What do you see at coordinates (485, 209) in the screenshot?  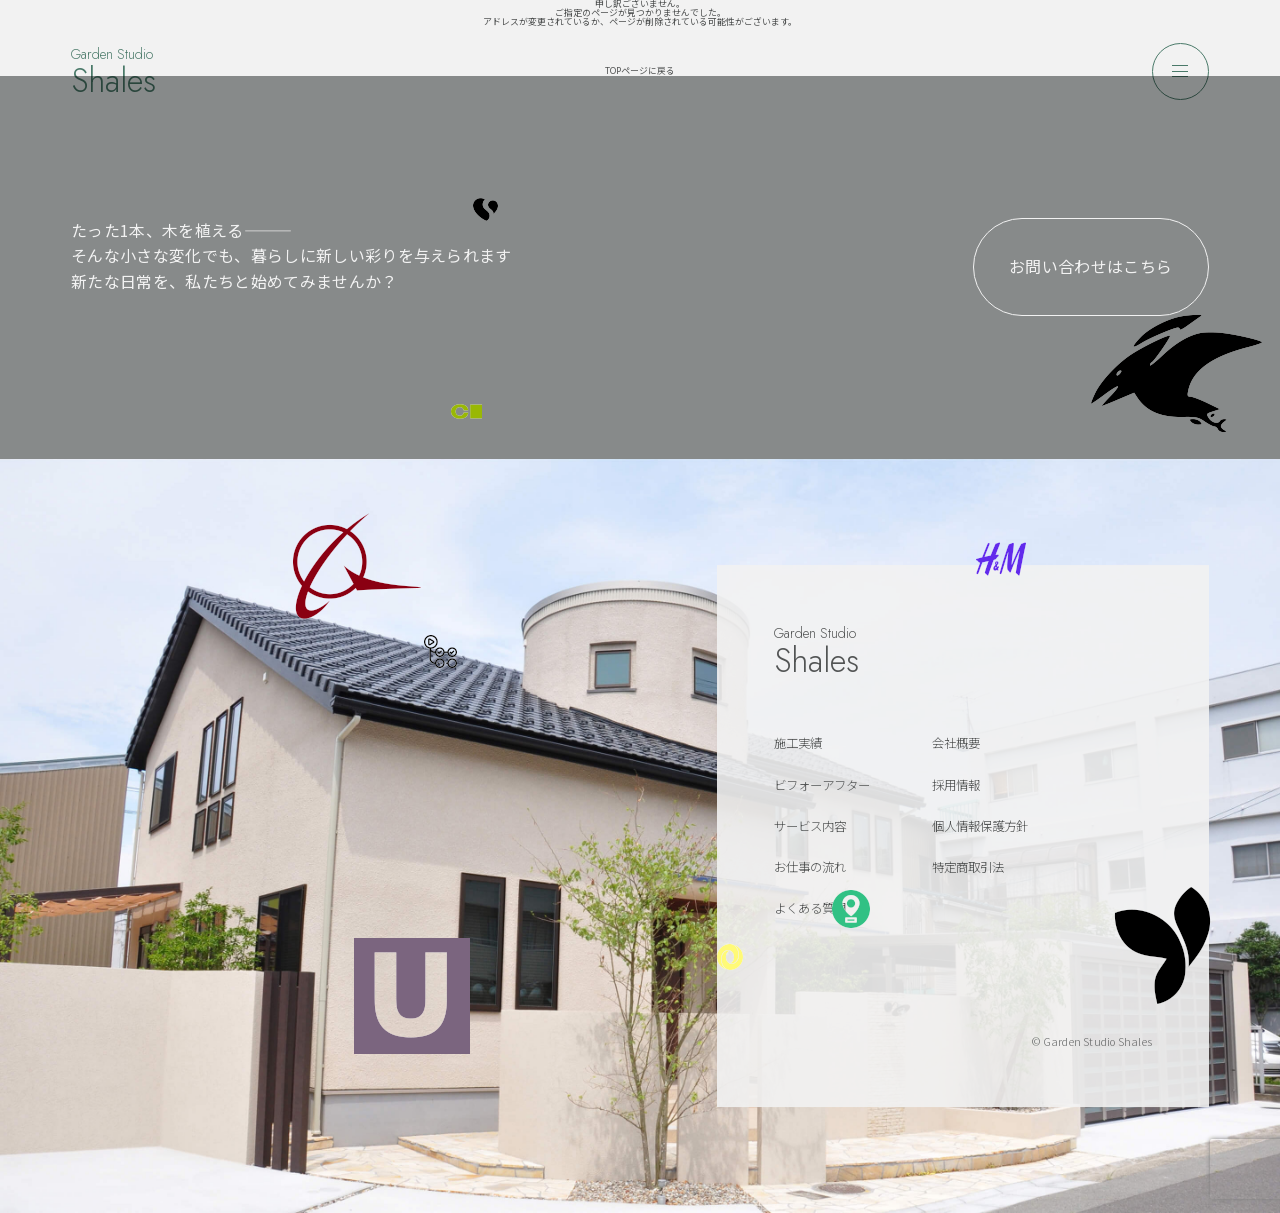 I see `visit the Soriana website or app` at bounding box center [485, 209].